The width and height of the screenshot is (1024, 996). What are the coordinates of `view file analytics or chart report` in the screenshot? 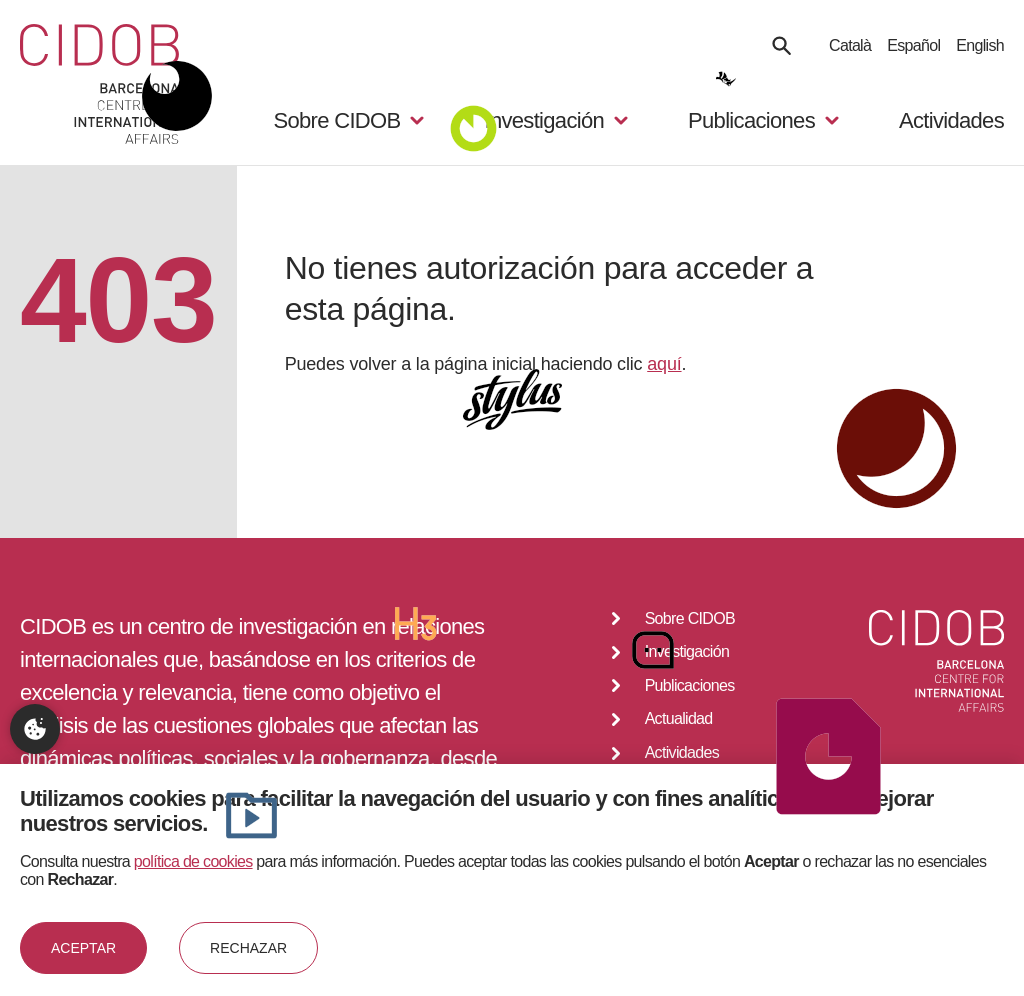 It's located at (828, 756).